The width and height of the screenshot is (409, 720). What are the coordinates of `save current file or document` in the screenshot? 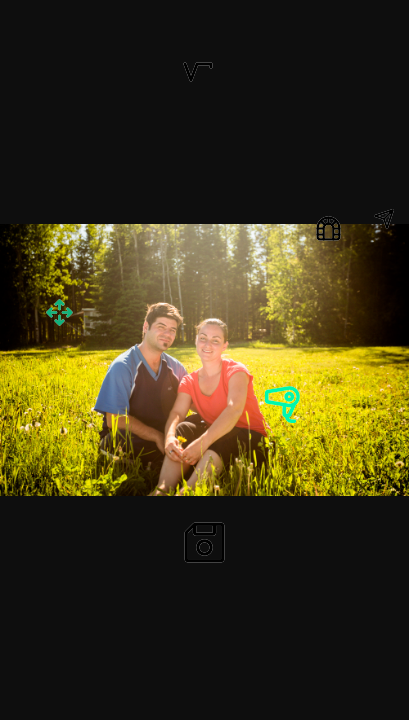 It's located at (204, 542).